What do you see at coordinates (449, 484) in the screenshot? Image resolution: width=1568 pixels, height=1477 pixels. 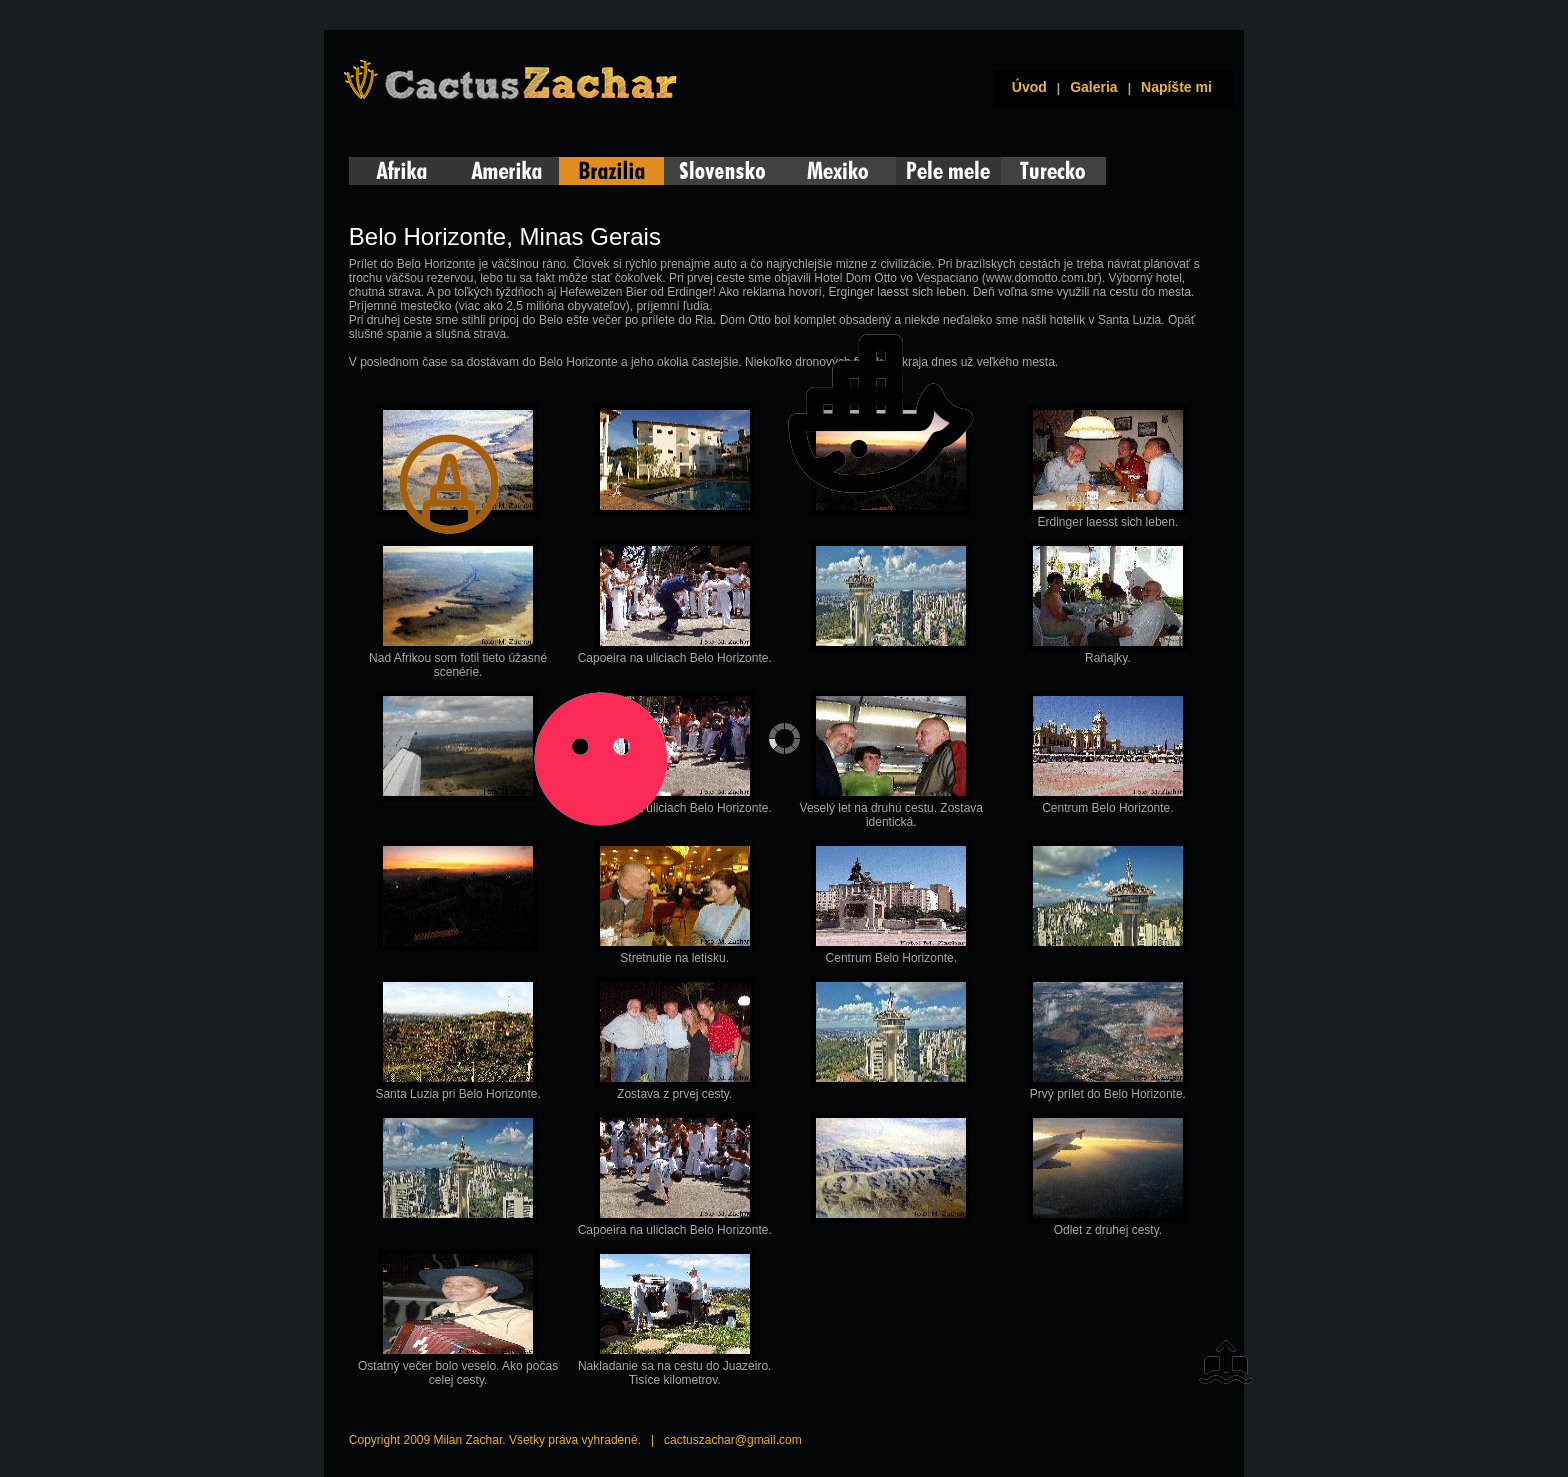 I see `select marker or highlighter tool` at bounding box center [449, 484].